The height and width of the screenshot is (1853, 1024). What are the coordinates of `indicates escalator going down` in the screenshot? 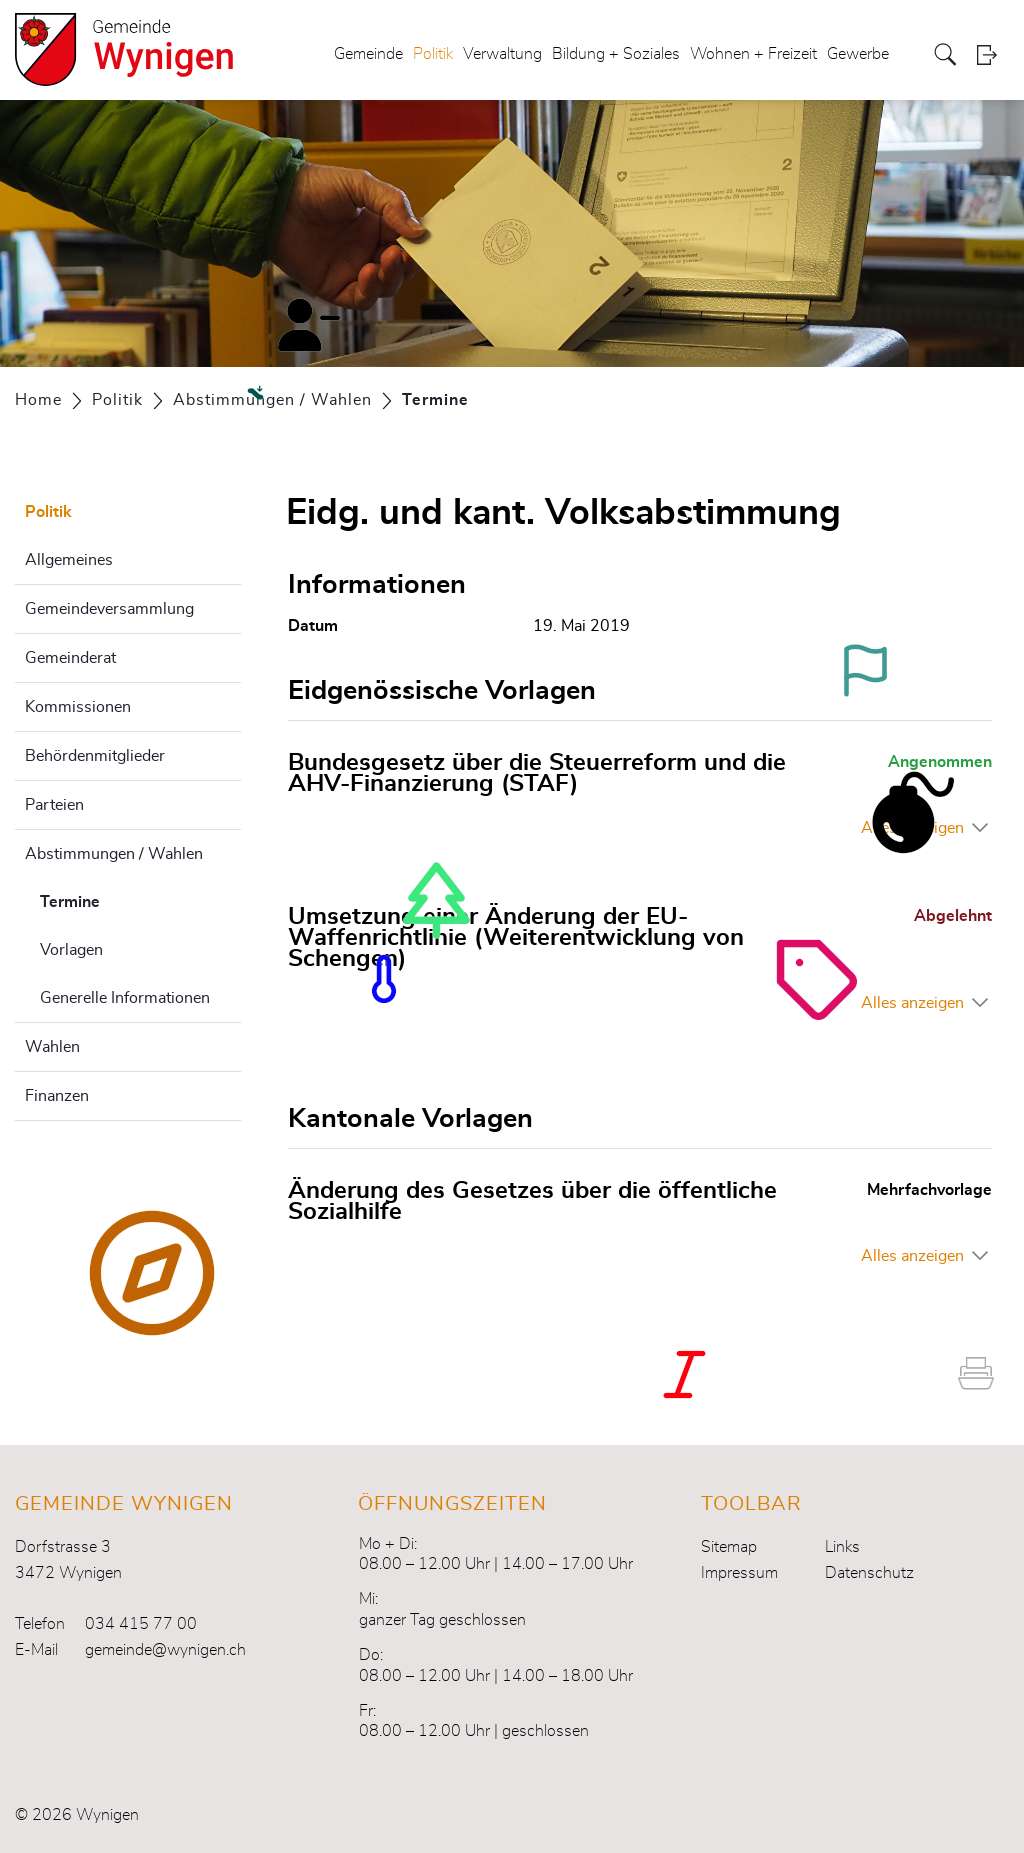 It's located at (255, 392).